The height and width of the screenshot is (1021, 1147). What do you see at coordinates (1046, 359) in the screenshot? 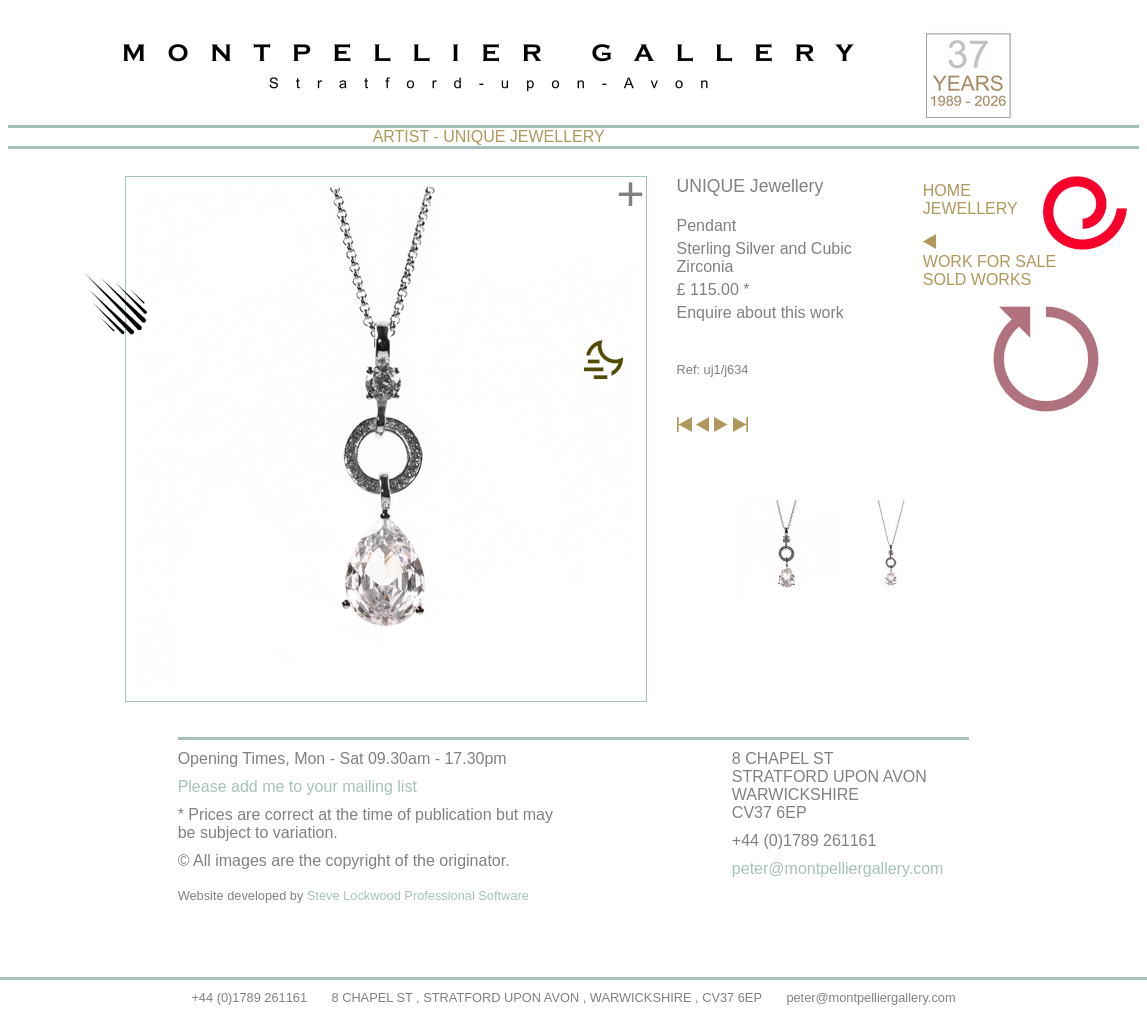
I see `reset or refresh to original state` at bounding box center [1046, 359].